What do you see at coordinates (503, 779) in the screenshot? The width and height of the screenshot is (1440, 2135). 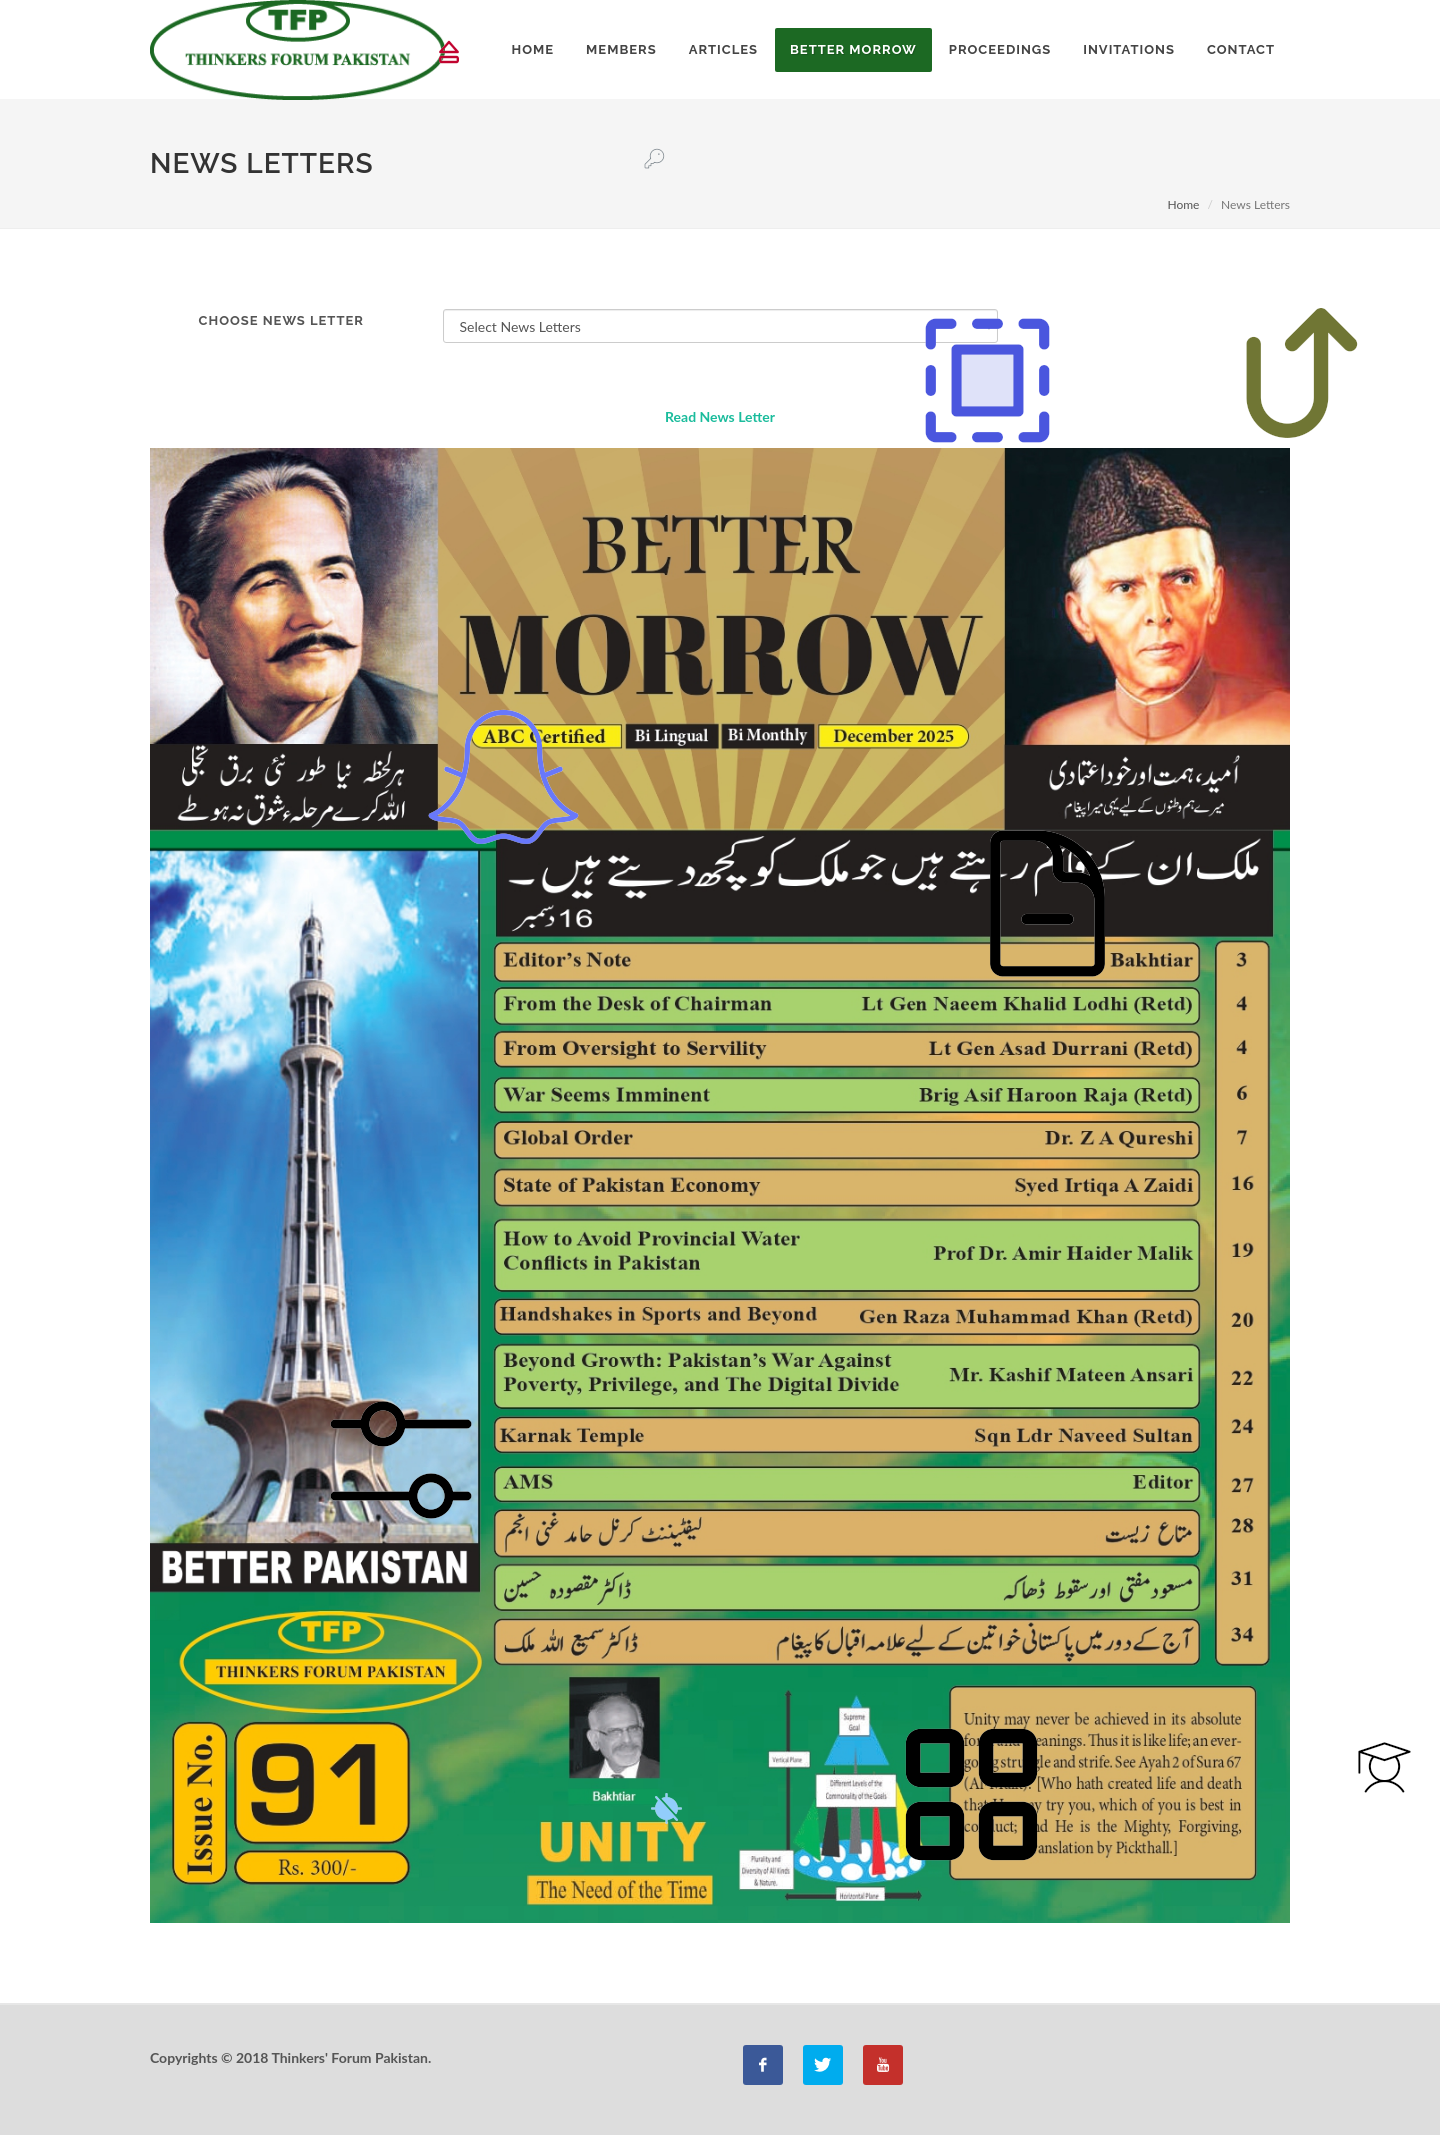 I see `open Snapchat app` at bounding box center [503, 779].